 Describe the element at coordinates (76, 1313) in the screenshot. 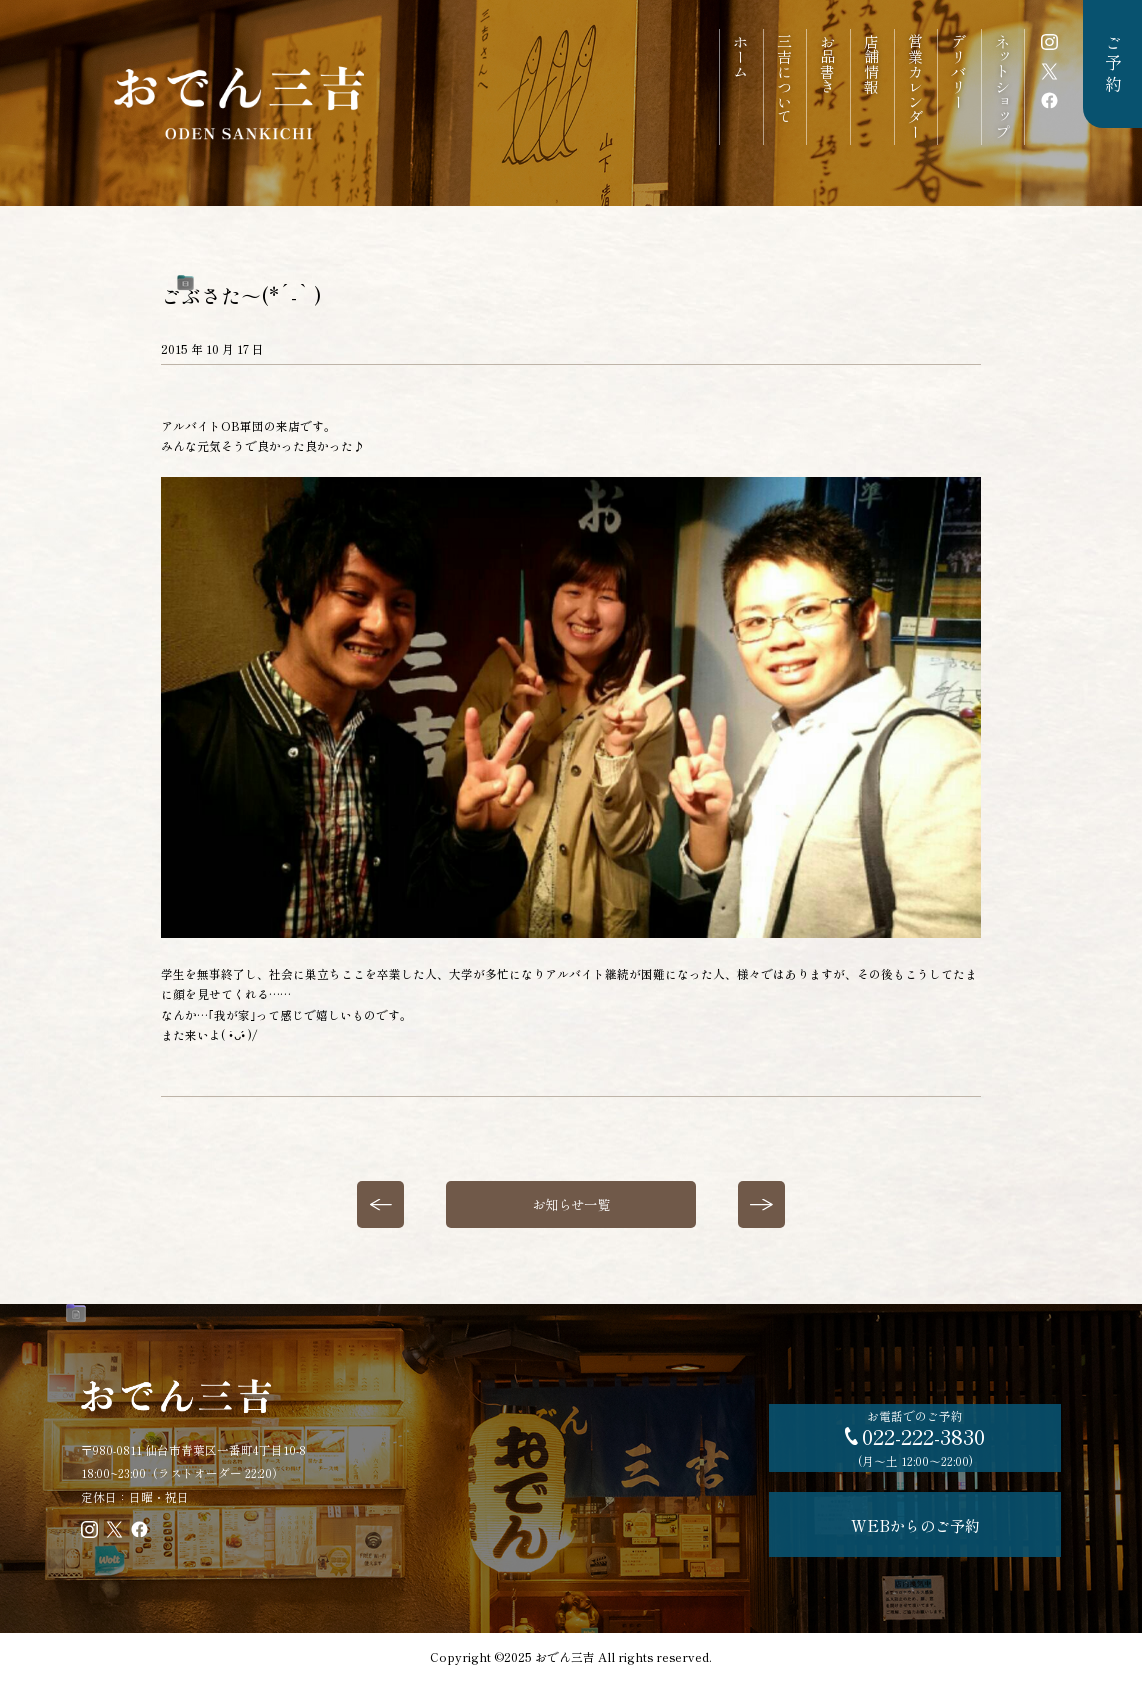

I see `open your documents folder` at that location.